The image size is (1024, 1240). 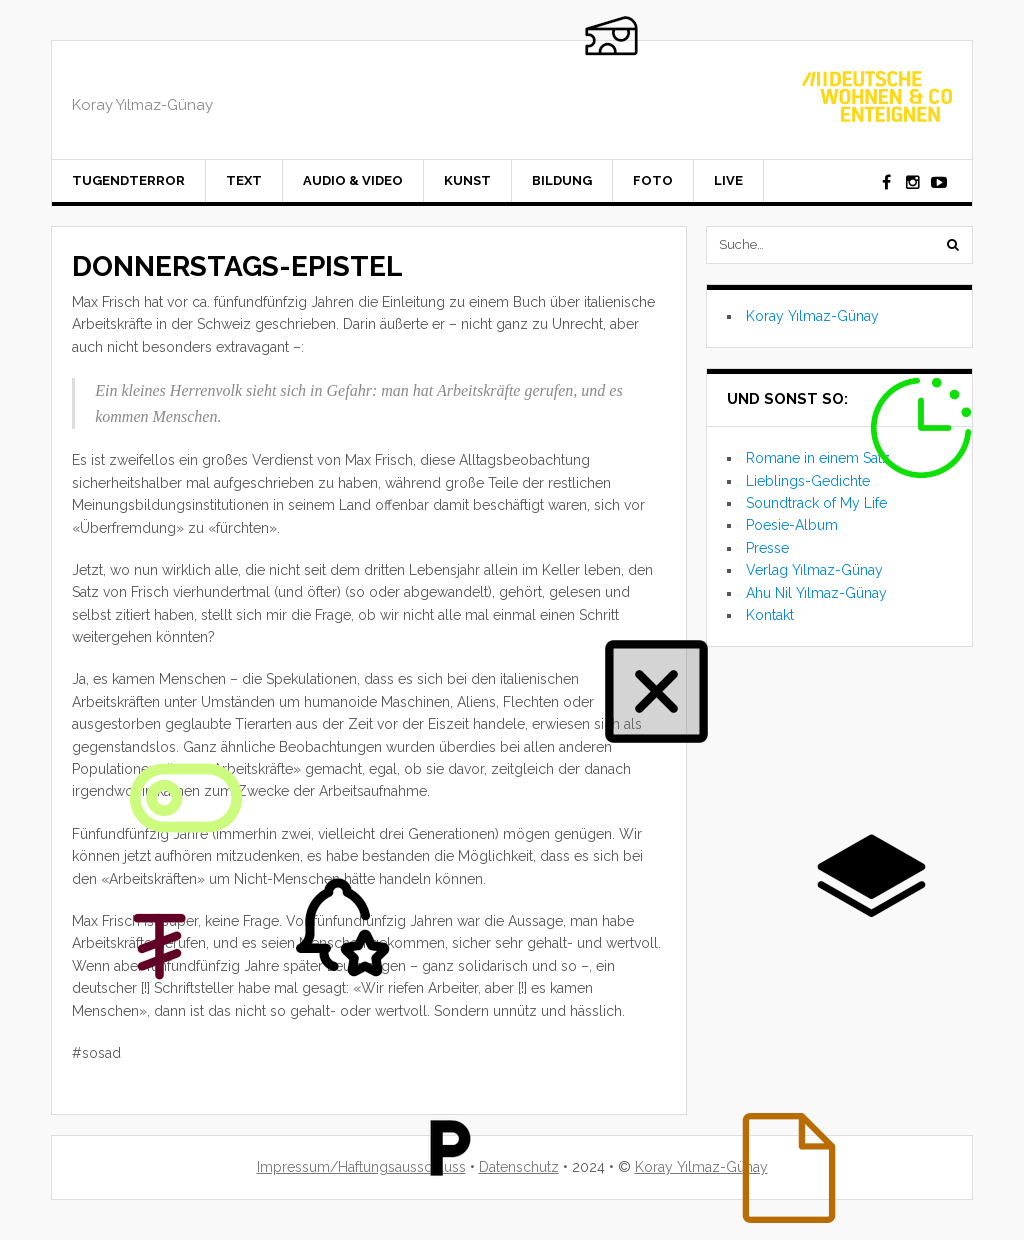 What do you see at coordinates (159, 944) in the screenshot?
I see `tugrik currency symbol for mongolian payments` at bounding box center [159, 944].